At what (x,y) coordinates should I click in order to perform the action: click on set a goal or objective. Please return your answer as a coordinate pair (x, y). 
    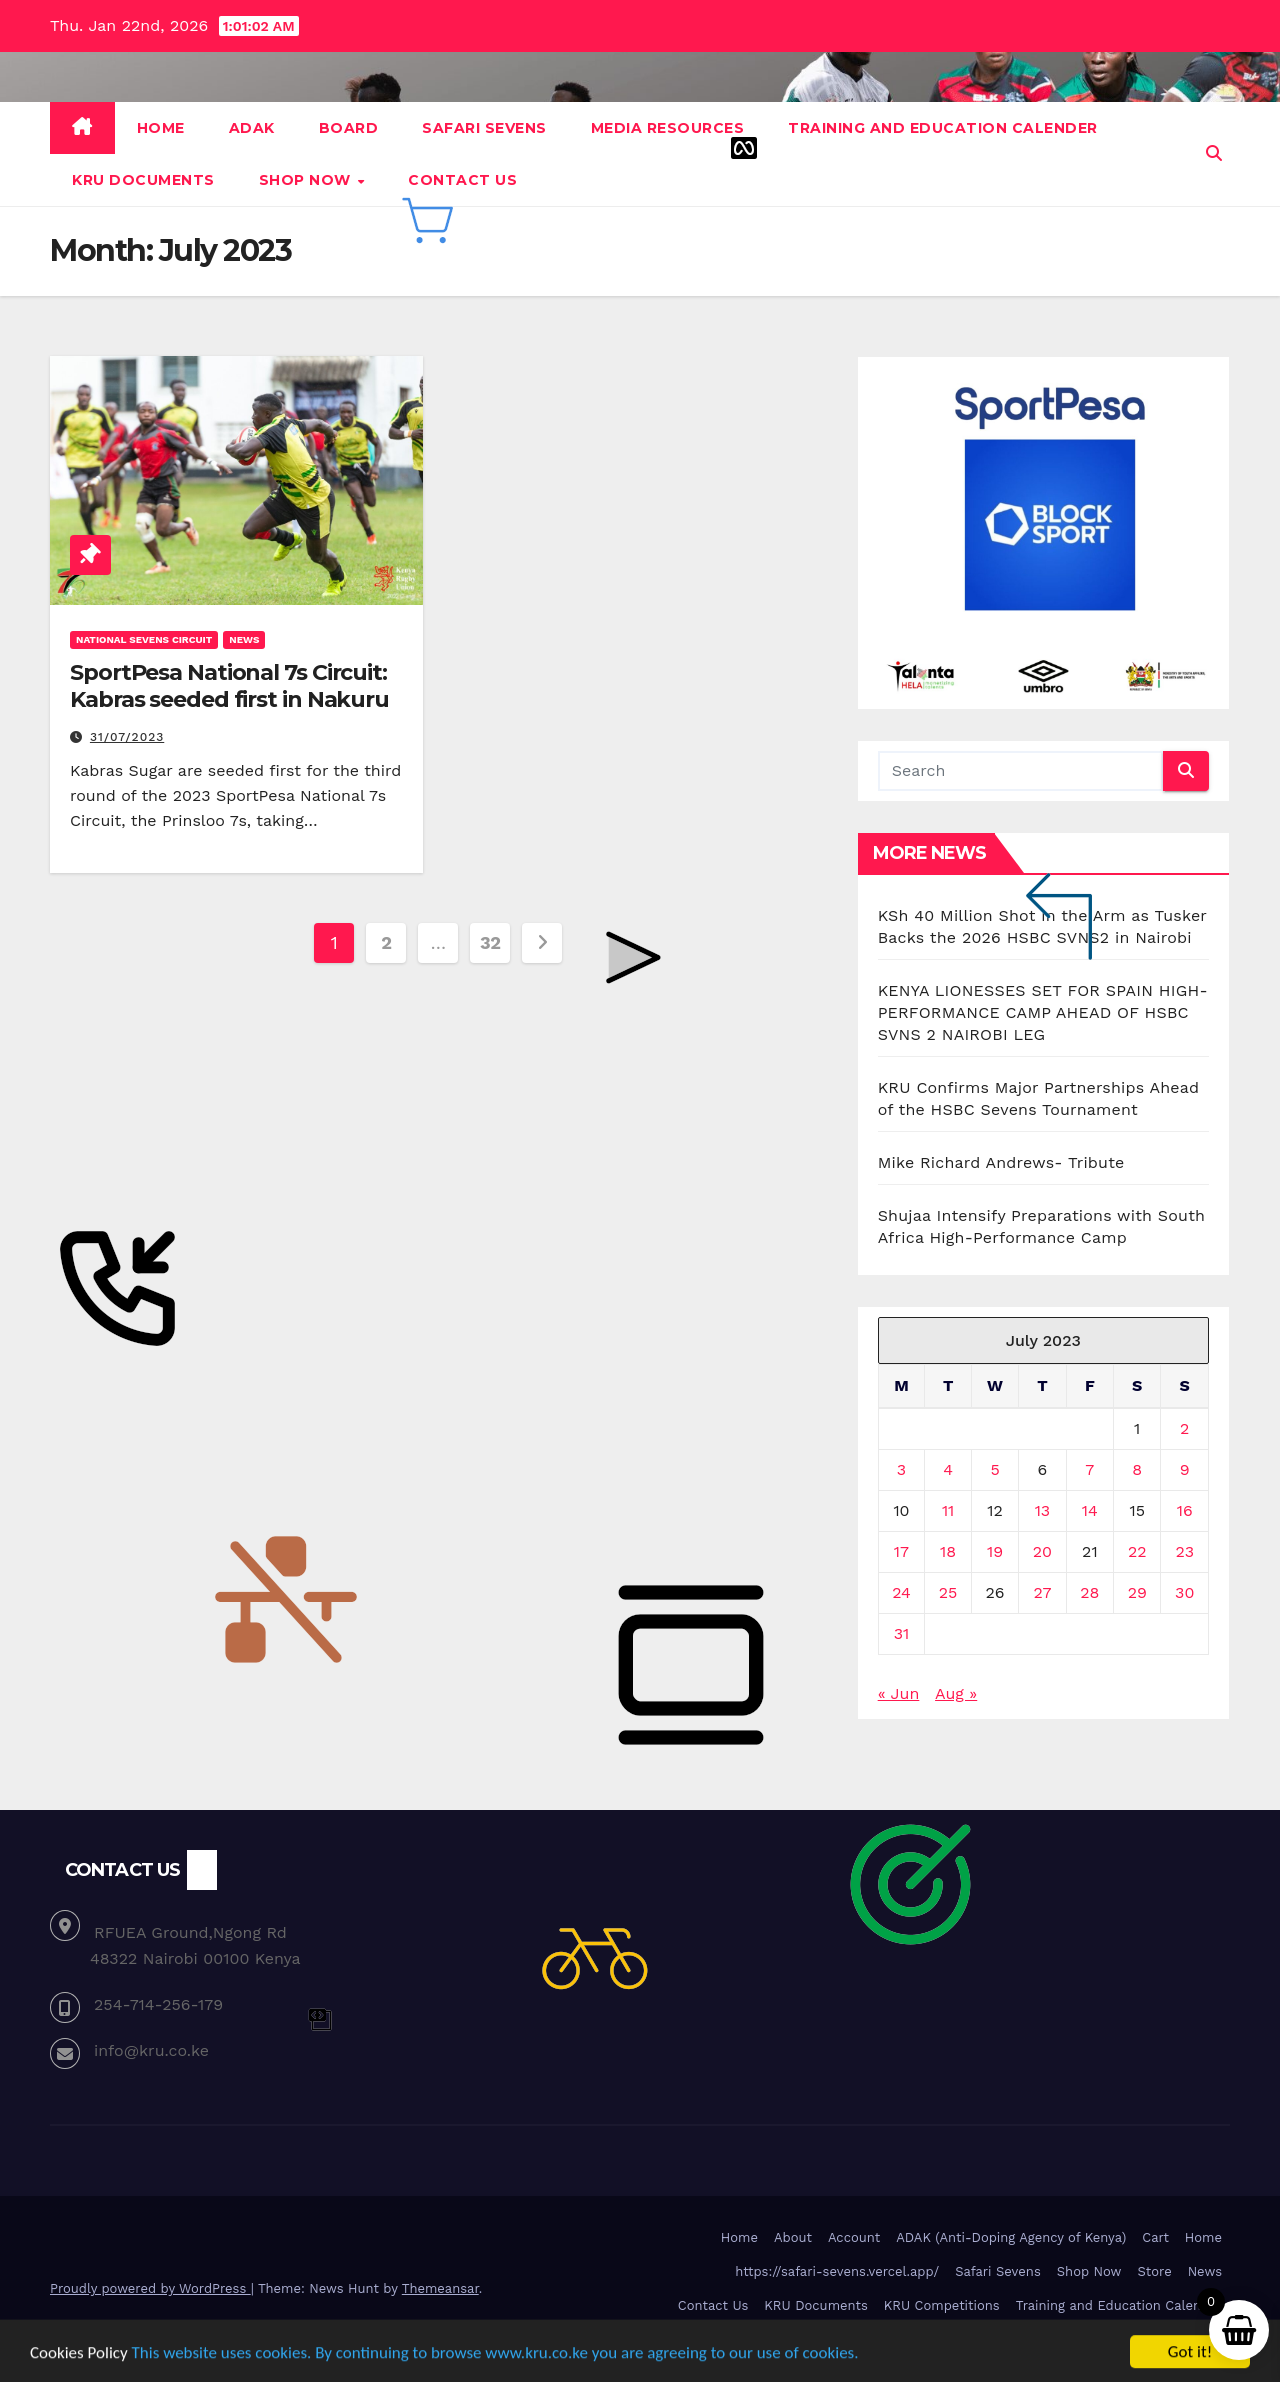
    Looking at the image, I should click on (910, 1884).